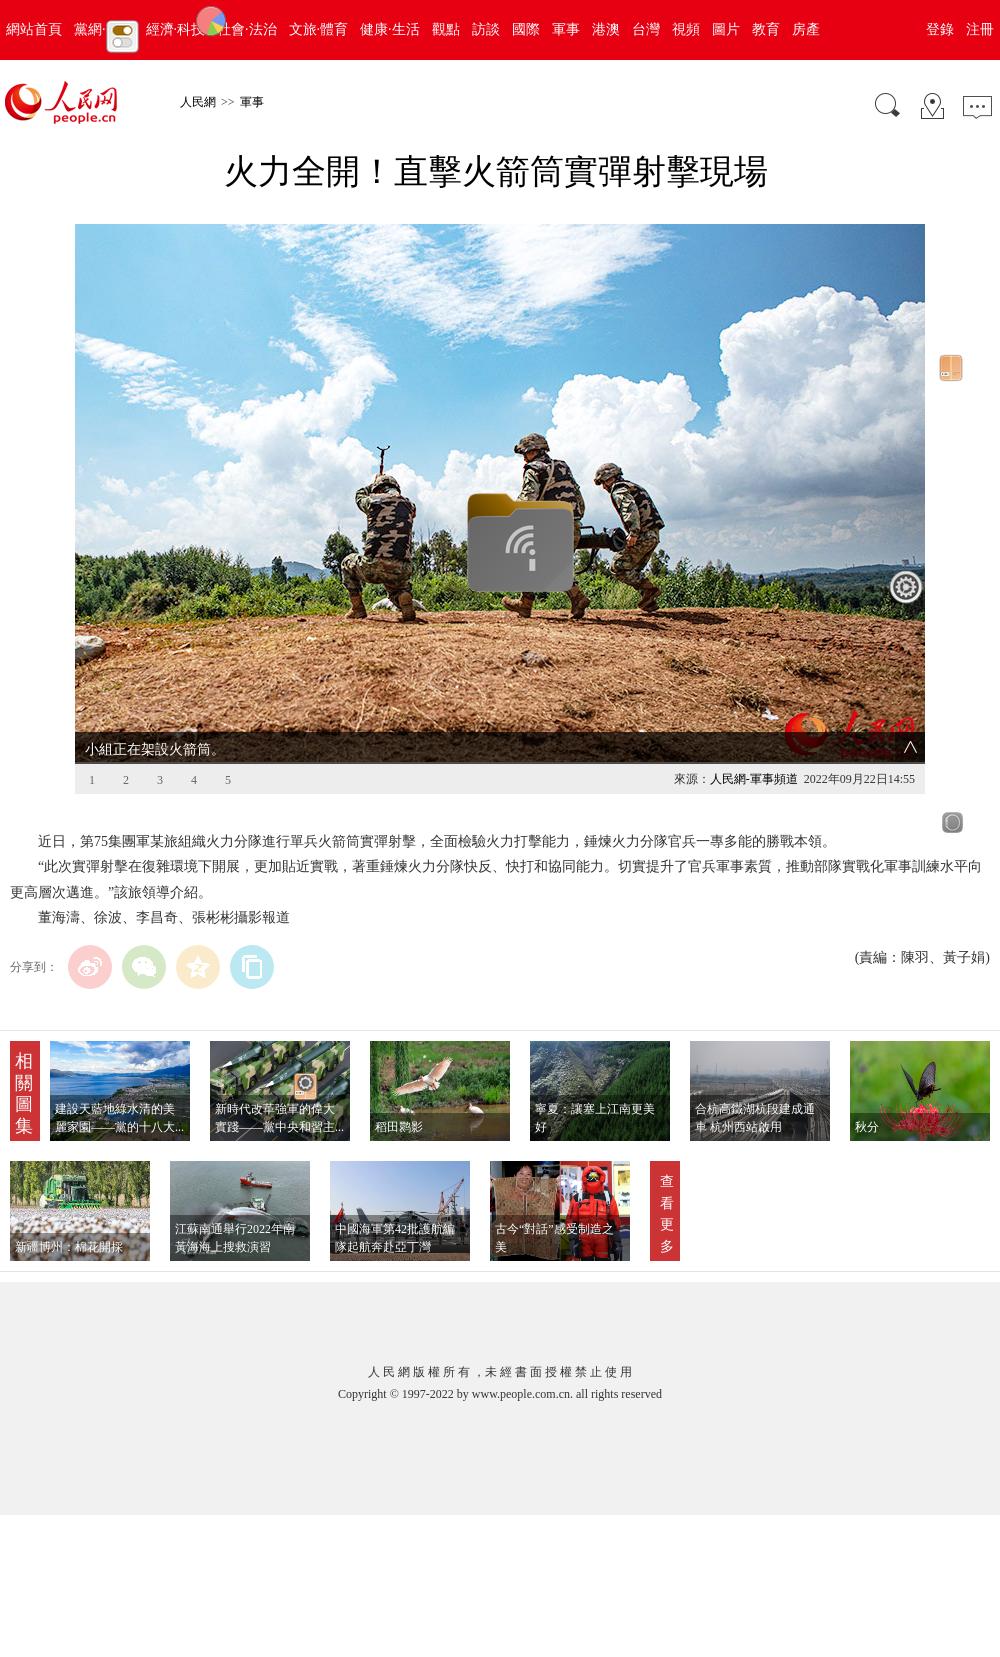 The image size is (1000, 1657). I want to click on compressed or archived file type, so click(951, 368).